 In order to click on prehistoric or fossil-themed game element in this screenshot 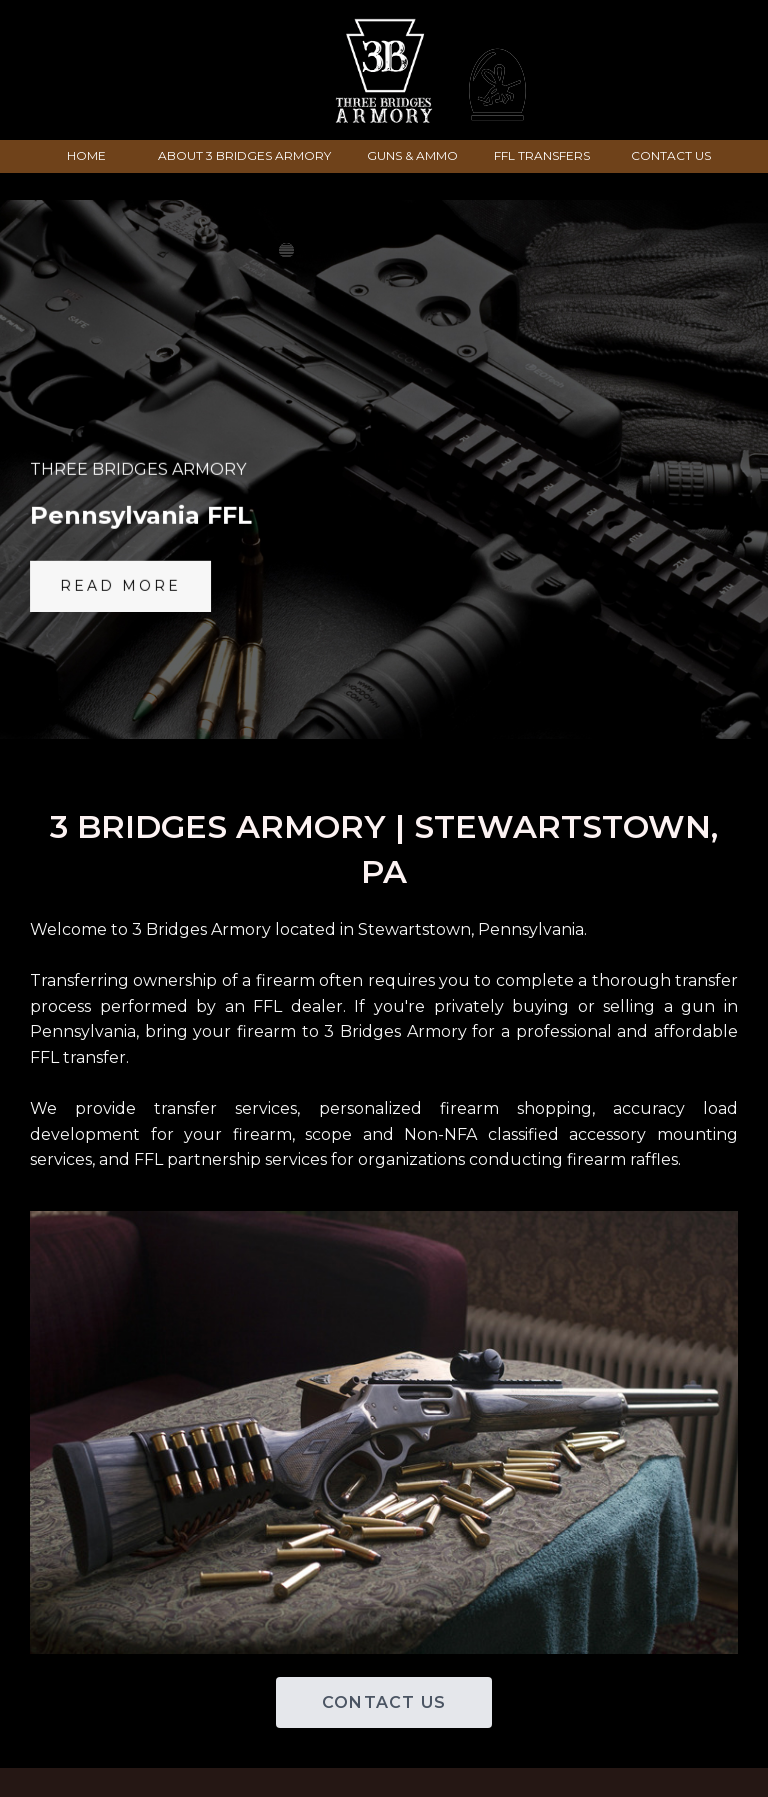, I will do `click(497, 84)`.